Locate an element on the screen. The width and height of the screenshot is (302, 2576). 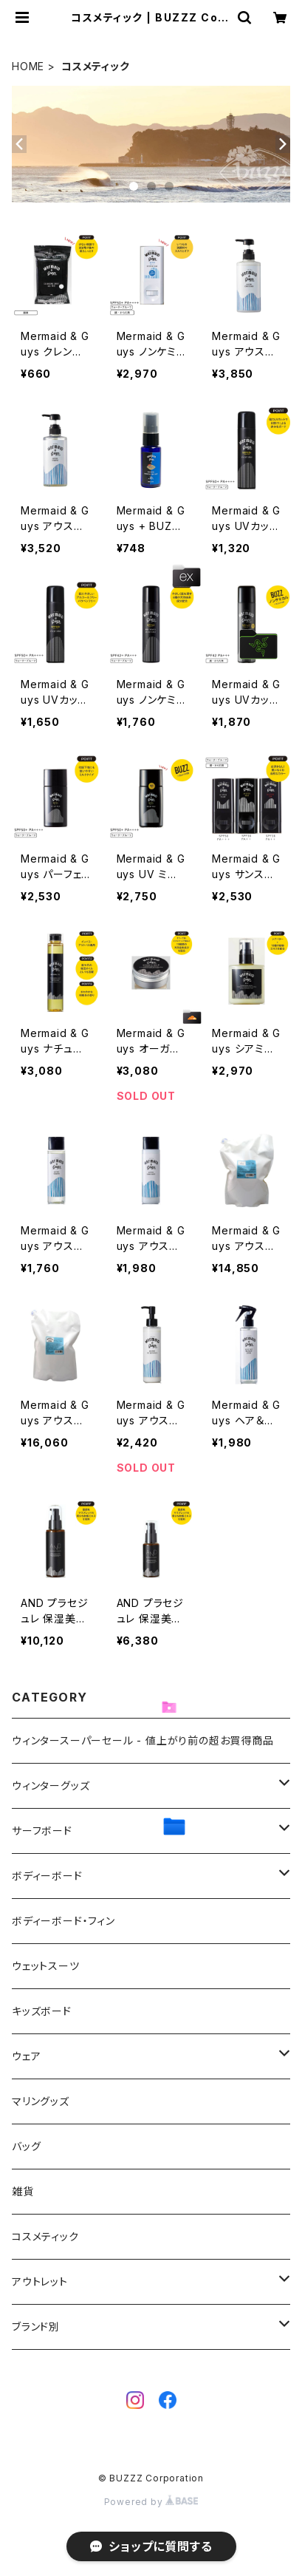
open android marshmallow system folder is located at coordinates (169, 1707).